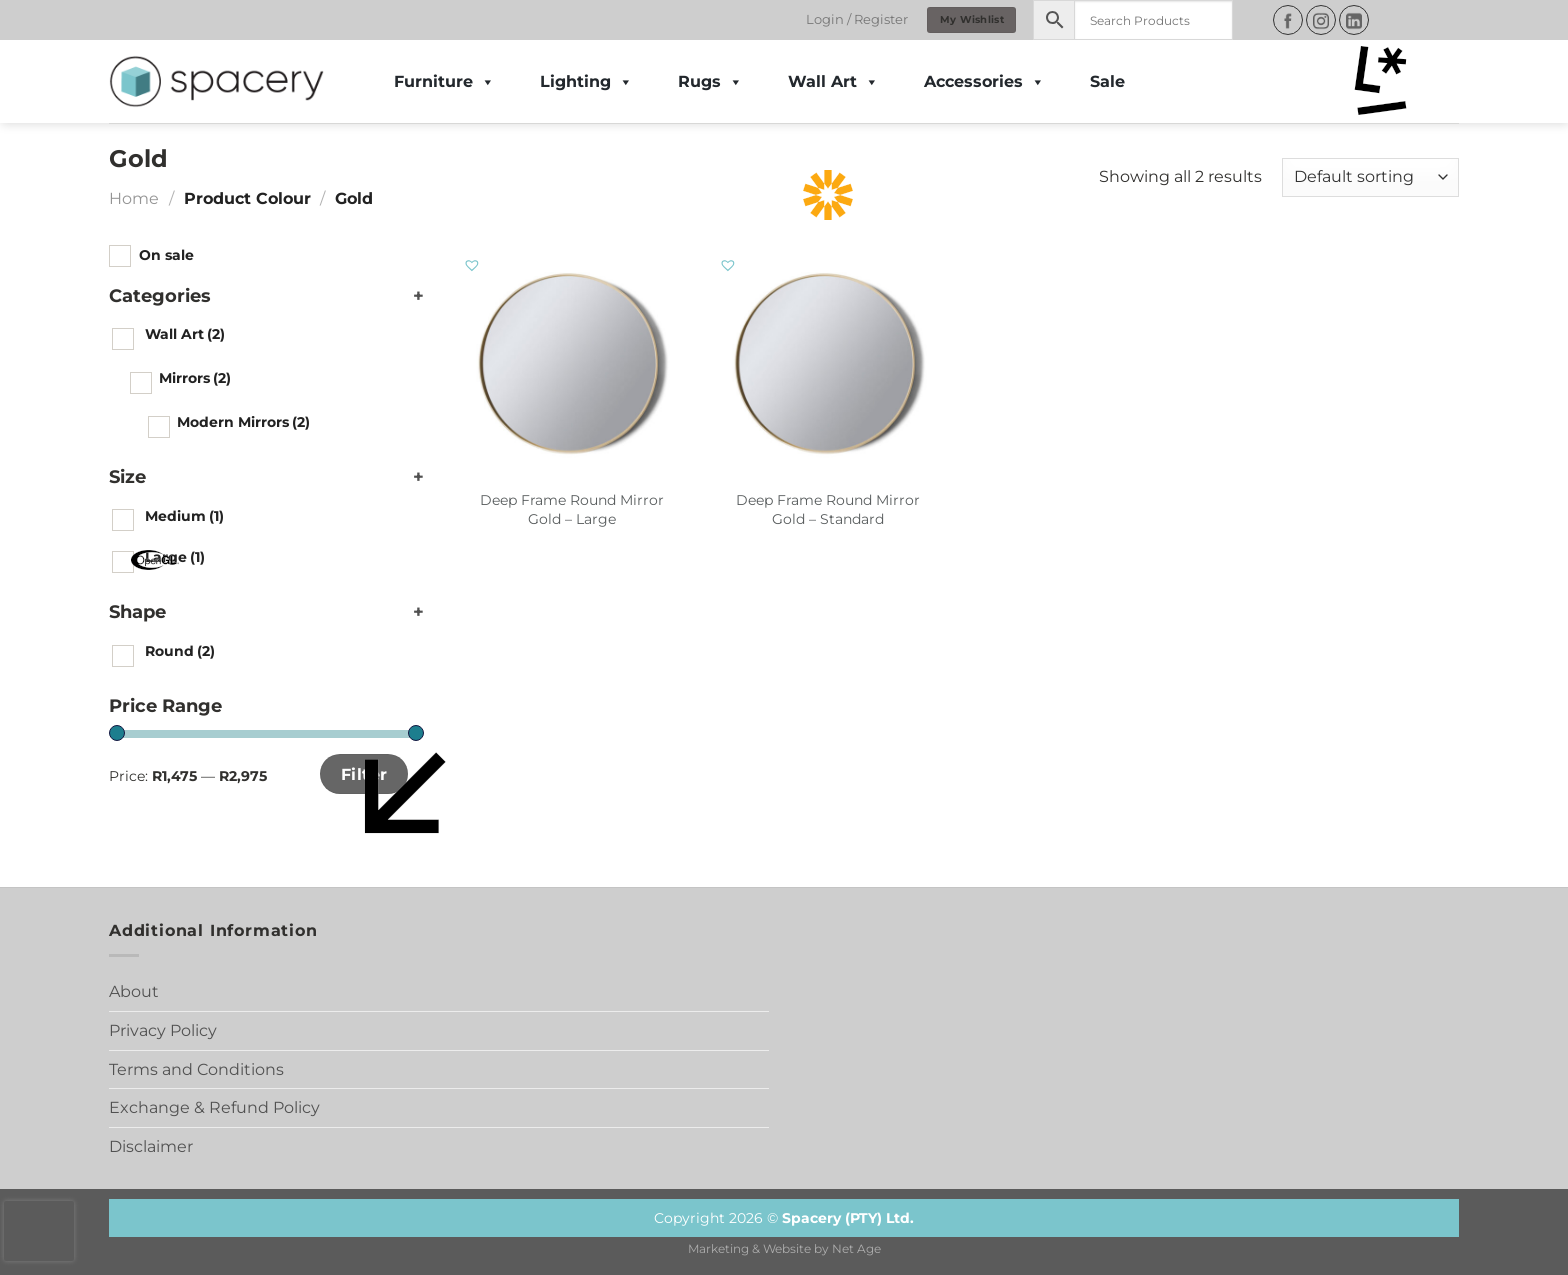 The height and width of the screenshot is (1275, 1568). I want to click on JSON Web Tokens (JWT) technology or integration, so click(828, 195).